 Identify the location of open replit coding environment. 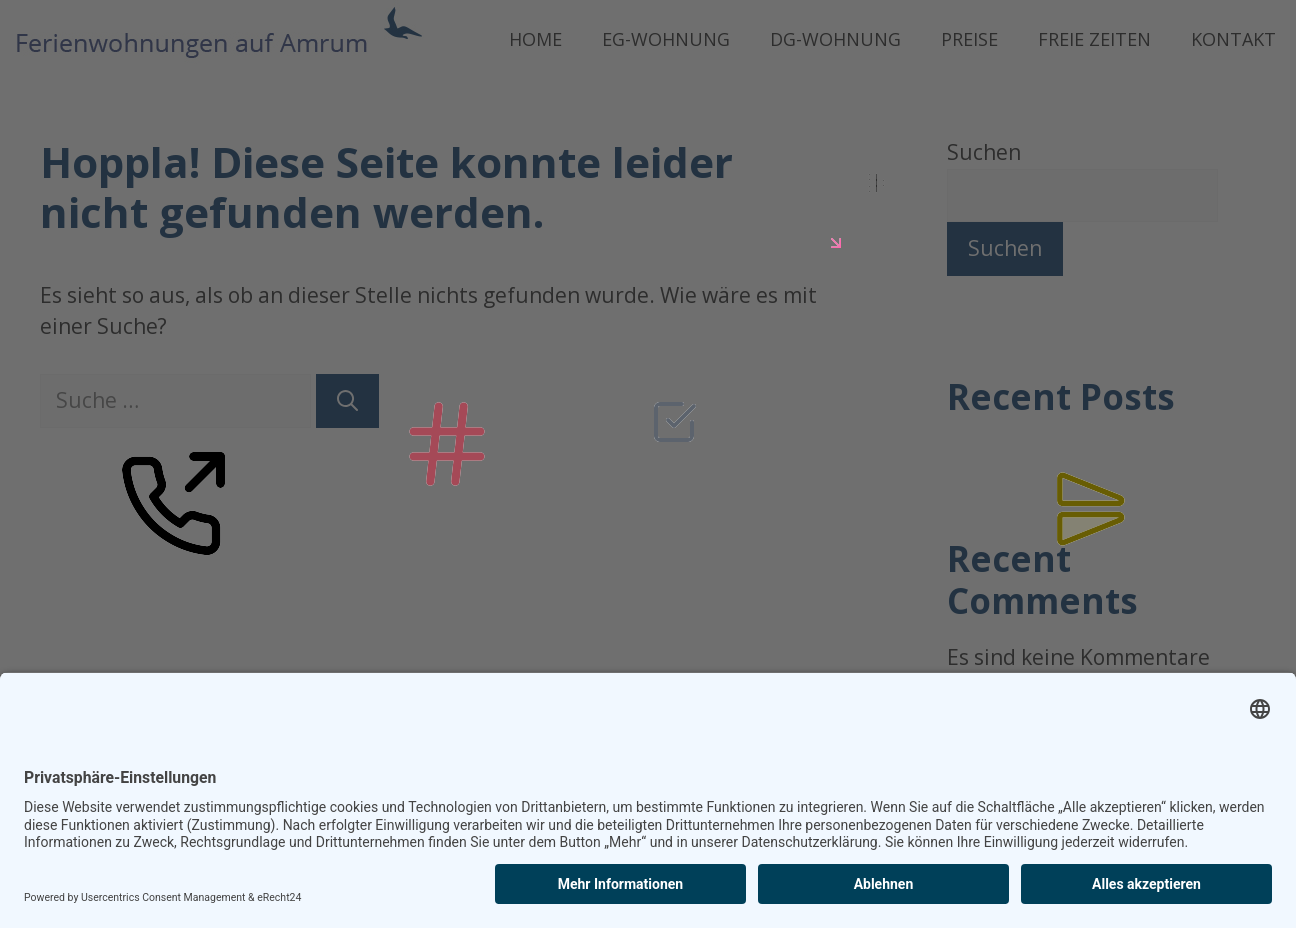
(875, 183).